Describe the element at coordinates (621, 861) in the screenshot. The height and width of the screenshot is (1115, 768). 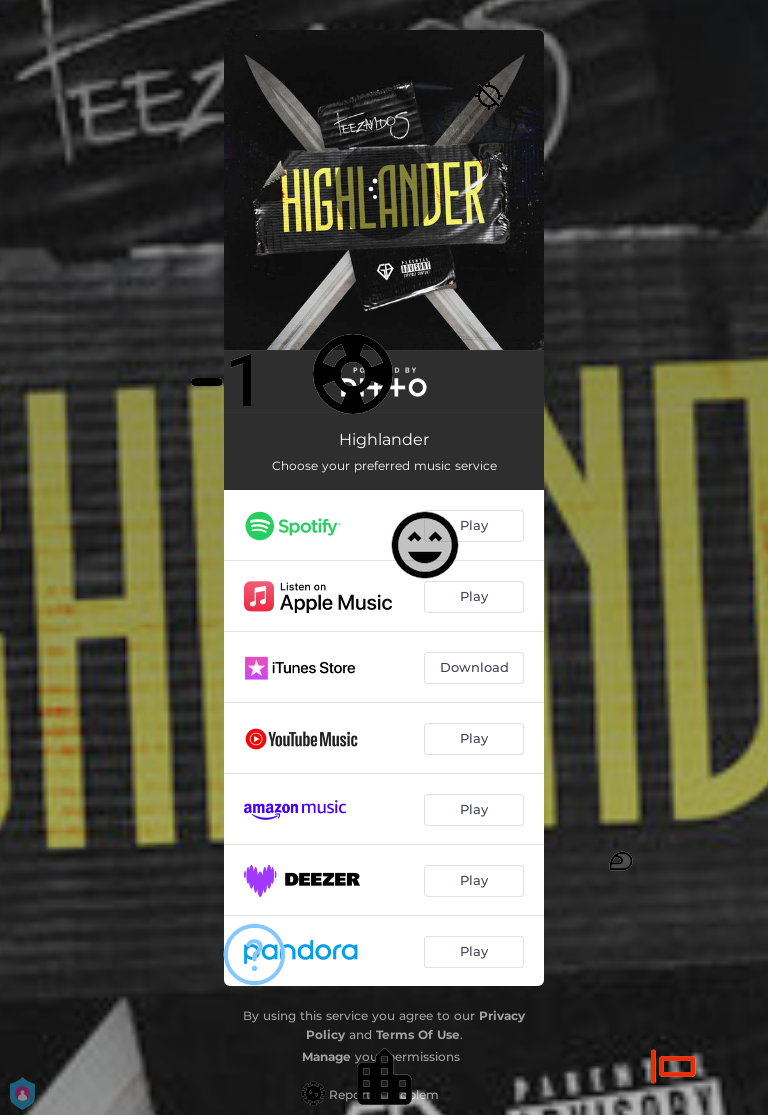
I see `access motorsports or racing content` at that location.